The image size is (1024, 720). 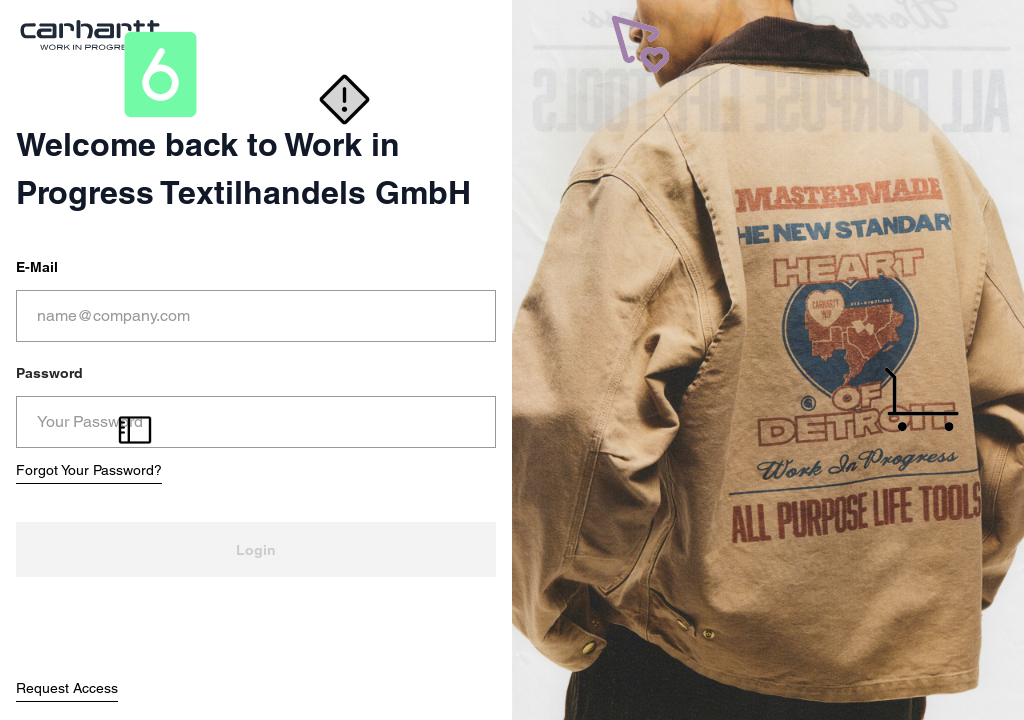 What do you see at coordinates (344, 99) in the screenshot?
I see `indicates a warning or caution state` at bounding box center [344, 99].